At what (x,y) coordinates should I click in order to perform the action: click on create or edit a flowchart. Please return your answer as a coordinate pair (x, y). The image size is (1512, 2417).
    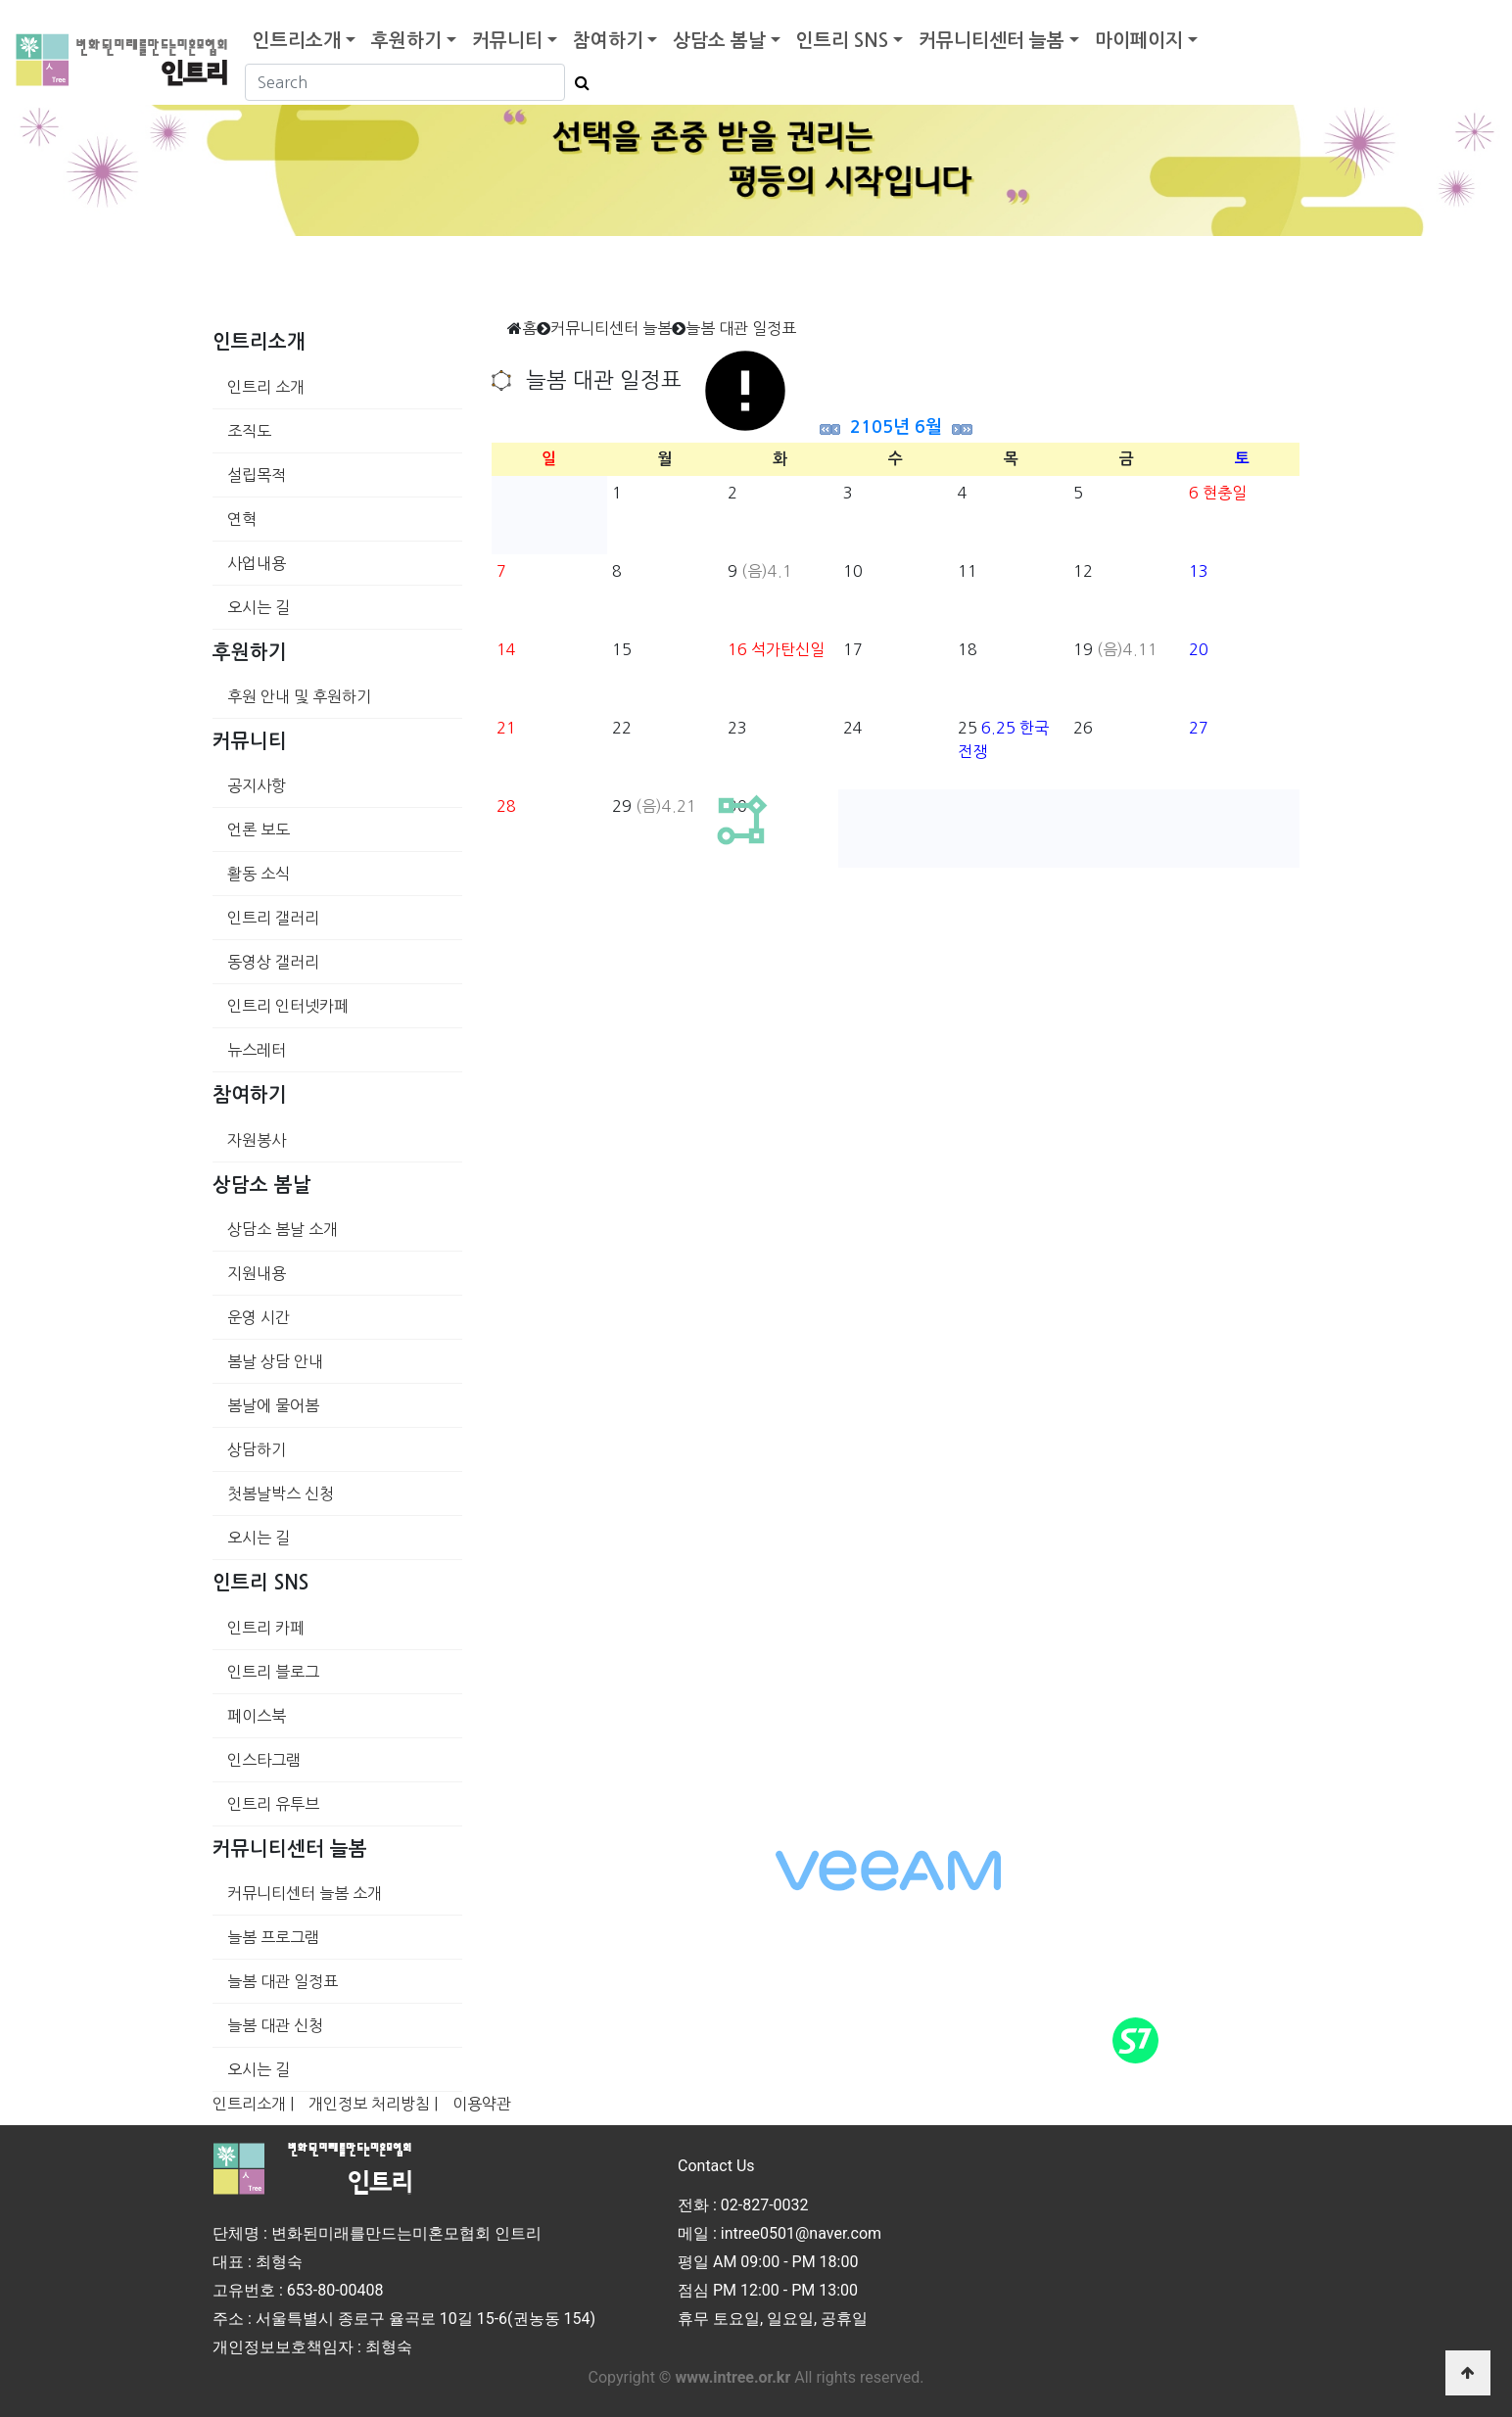
    Looking at the image, I should click on (741, 821).